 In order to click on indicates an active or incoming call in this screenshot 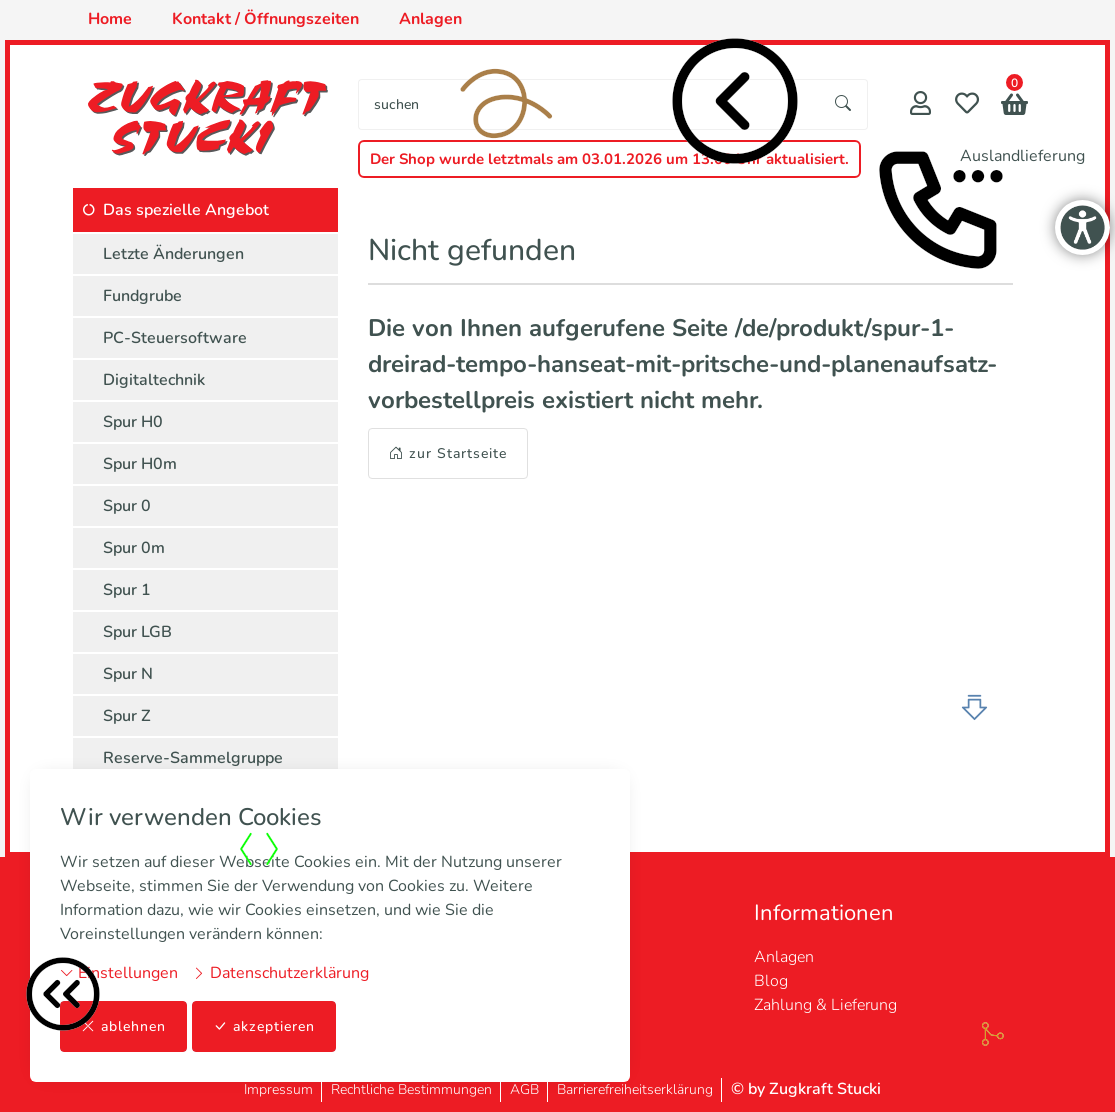, I will do `click(941, 207)`.